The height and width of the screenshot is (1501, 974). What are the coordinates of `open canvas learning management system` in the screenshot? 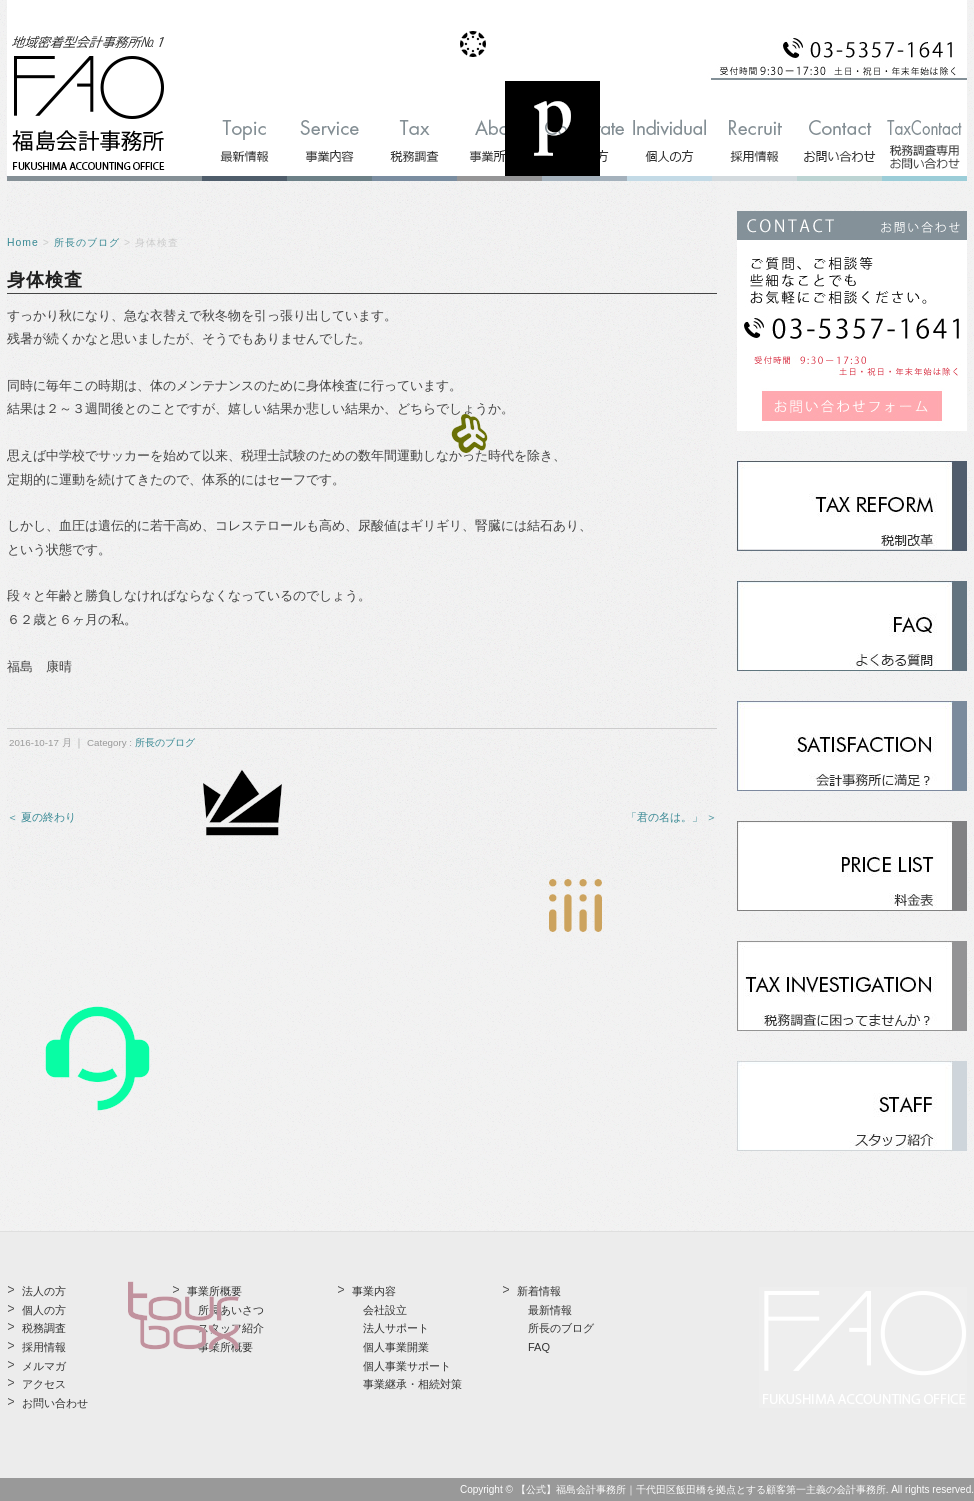 It's located at (473, 44).